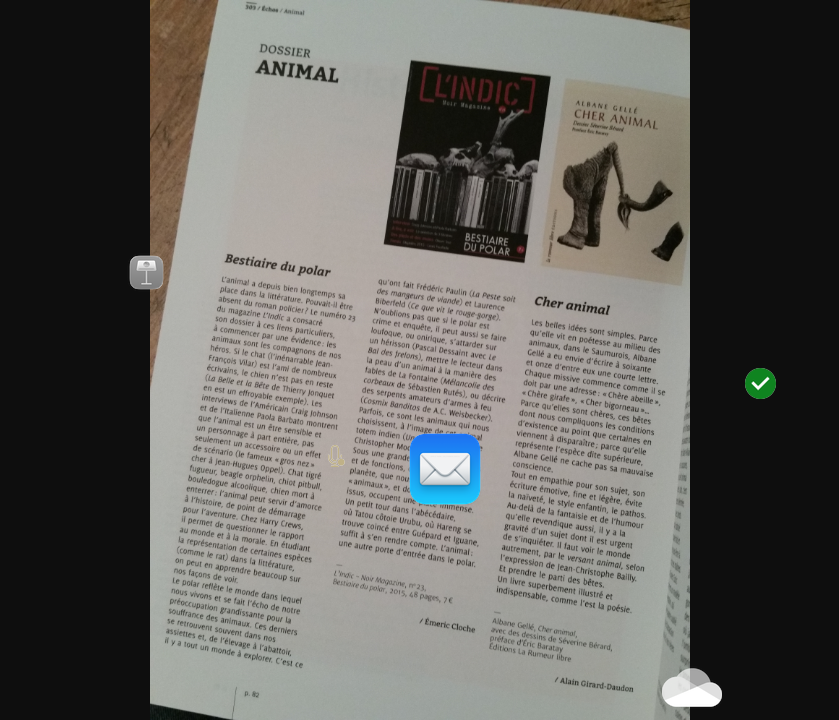 Image resolution: width=839 pixels, height=720 pixels. Describe the element at coordinates (146, 272) in the screenshot. I see `open Keynote to create or edit presentations` at that location.